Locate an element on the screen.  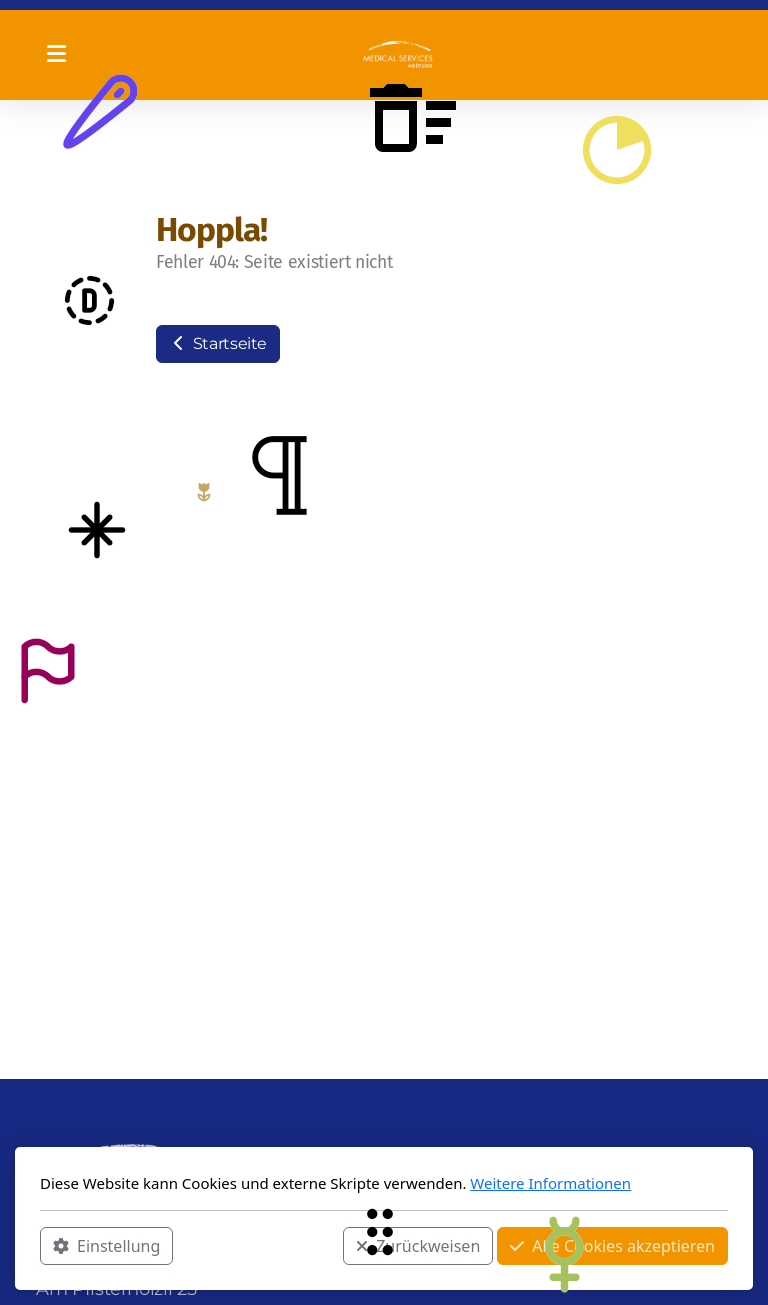
flag or bookmark an item for later is located at coordinates (48, 670).